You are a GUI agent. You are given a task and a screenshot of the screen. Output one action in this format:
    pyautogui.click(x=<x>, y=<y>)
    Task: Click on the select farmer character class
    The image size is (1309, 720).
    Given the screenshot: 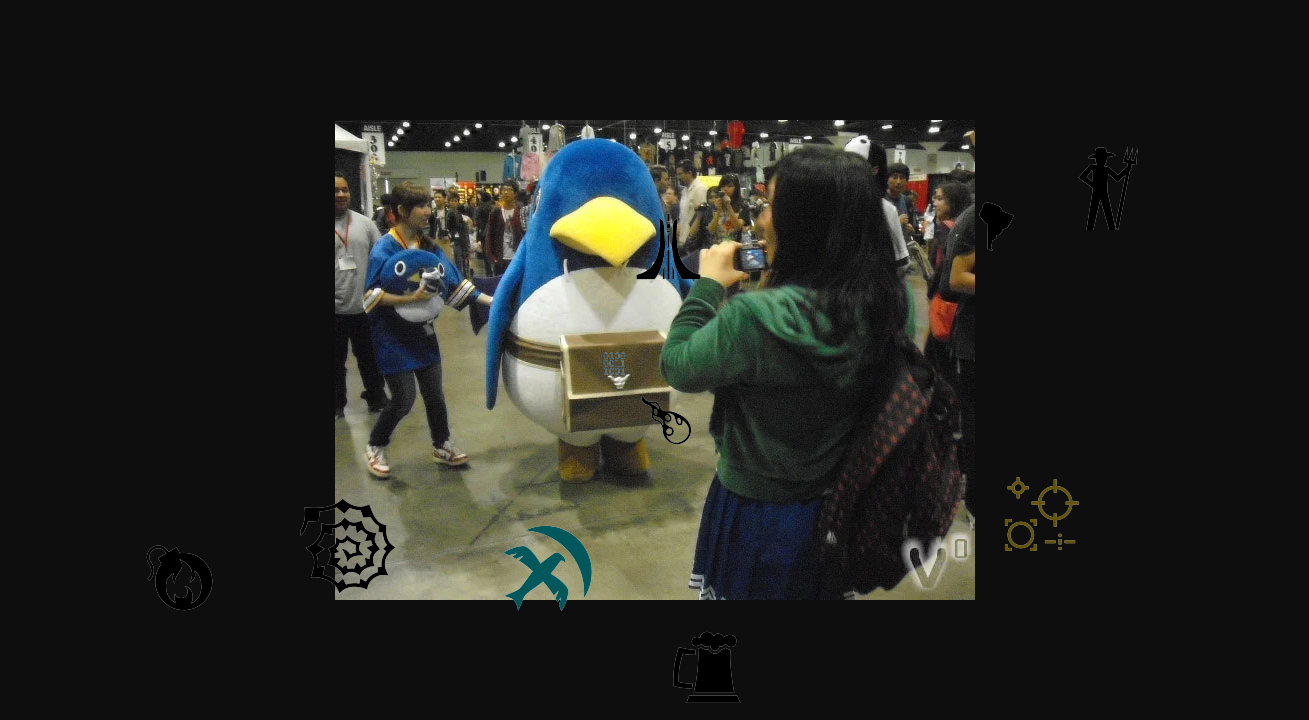 What is the action you would take?
    pyautogui.click(x=1105, y=188)
    